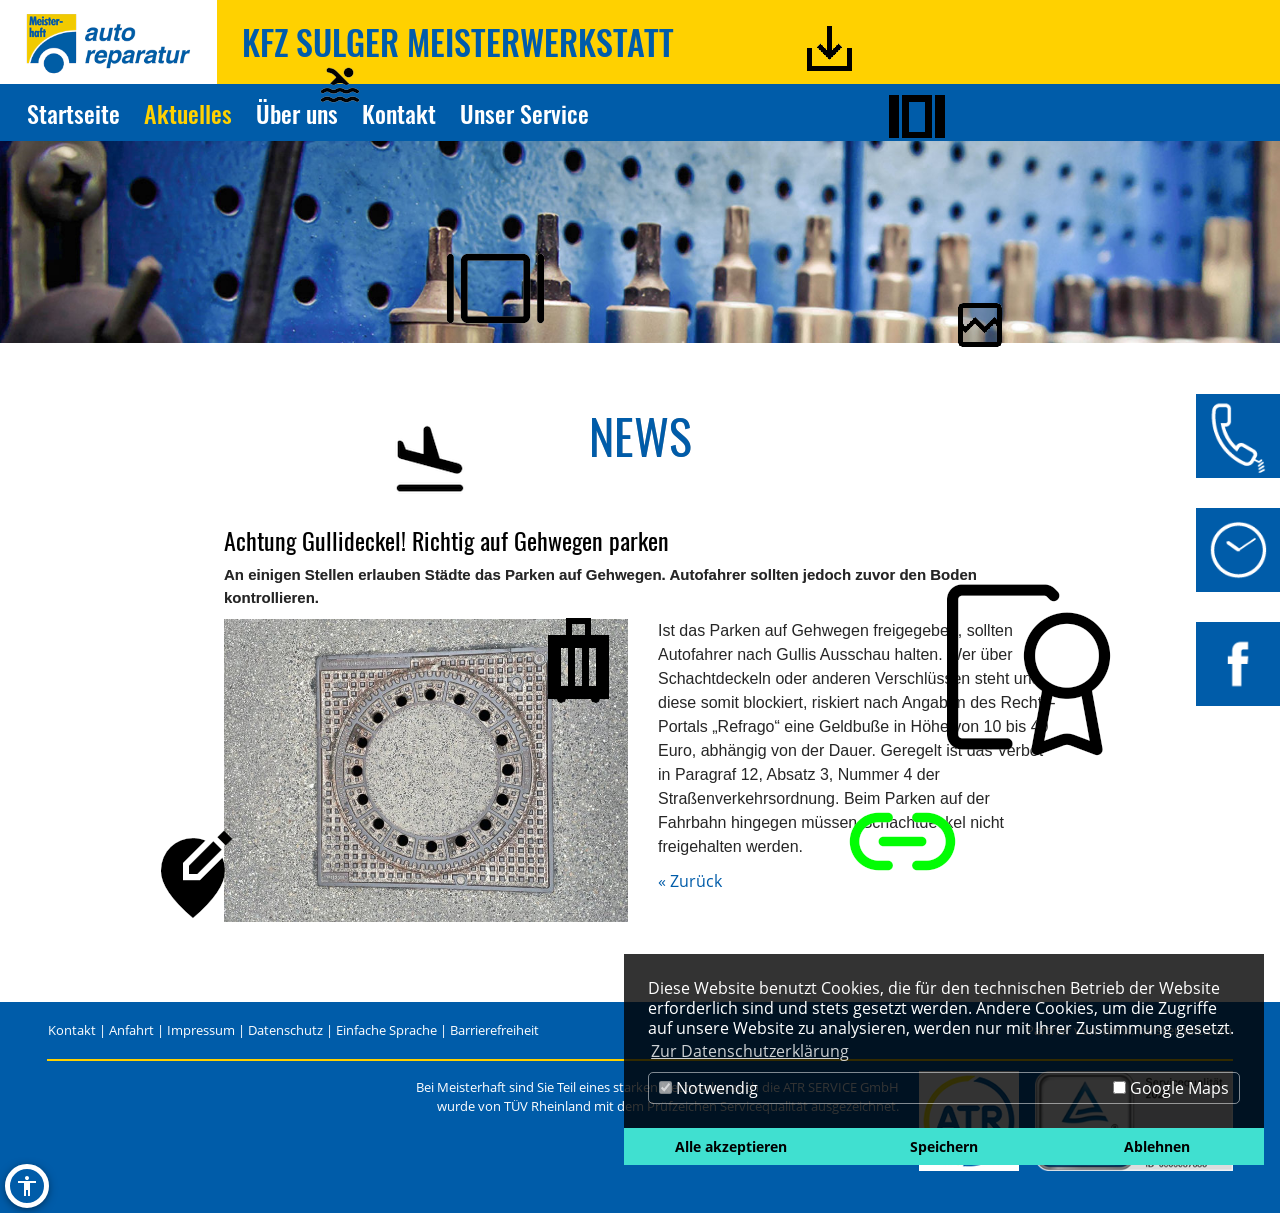 The width and height of the screenshot is (1280, 1213). I want to click on copy or share a link, so click(902, 841).